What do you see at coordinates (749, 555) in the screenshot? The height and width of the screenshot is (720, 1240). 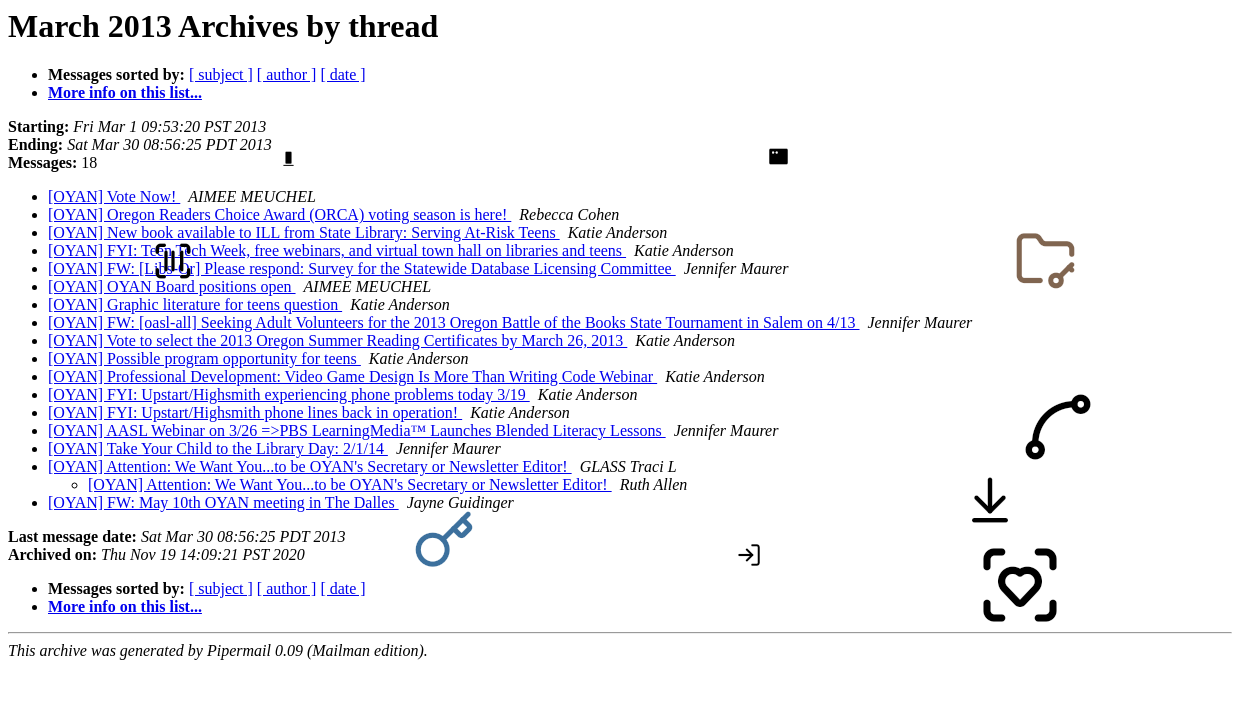 I see `sign in to your account` at bounding box center [749, 555].